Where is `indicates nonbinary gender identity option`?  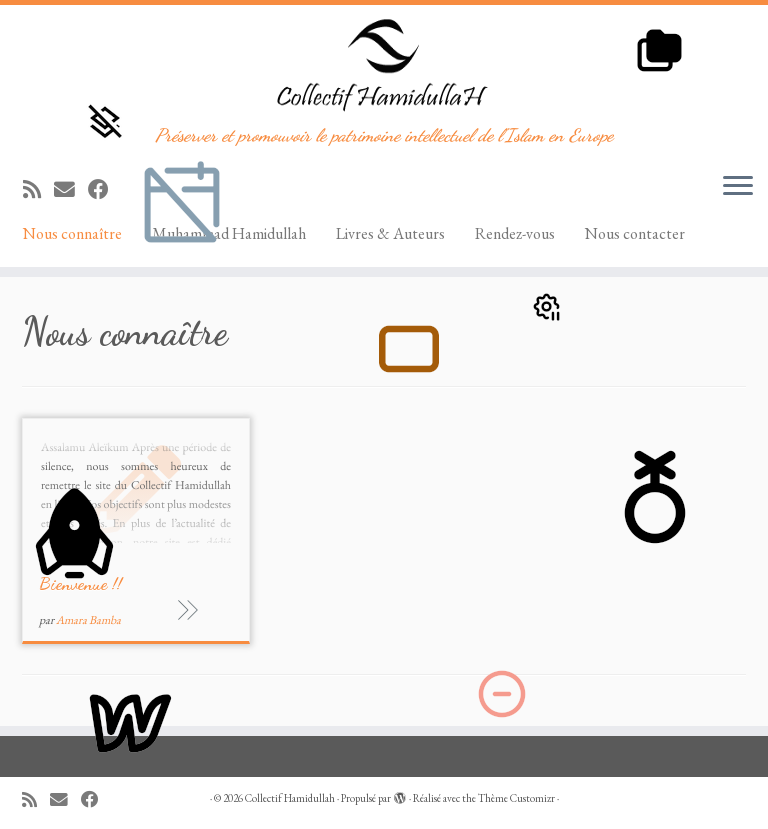 indicates nonbinary gender identity option is located at coordinates (655, 497).